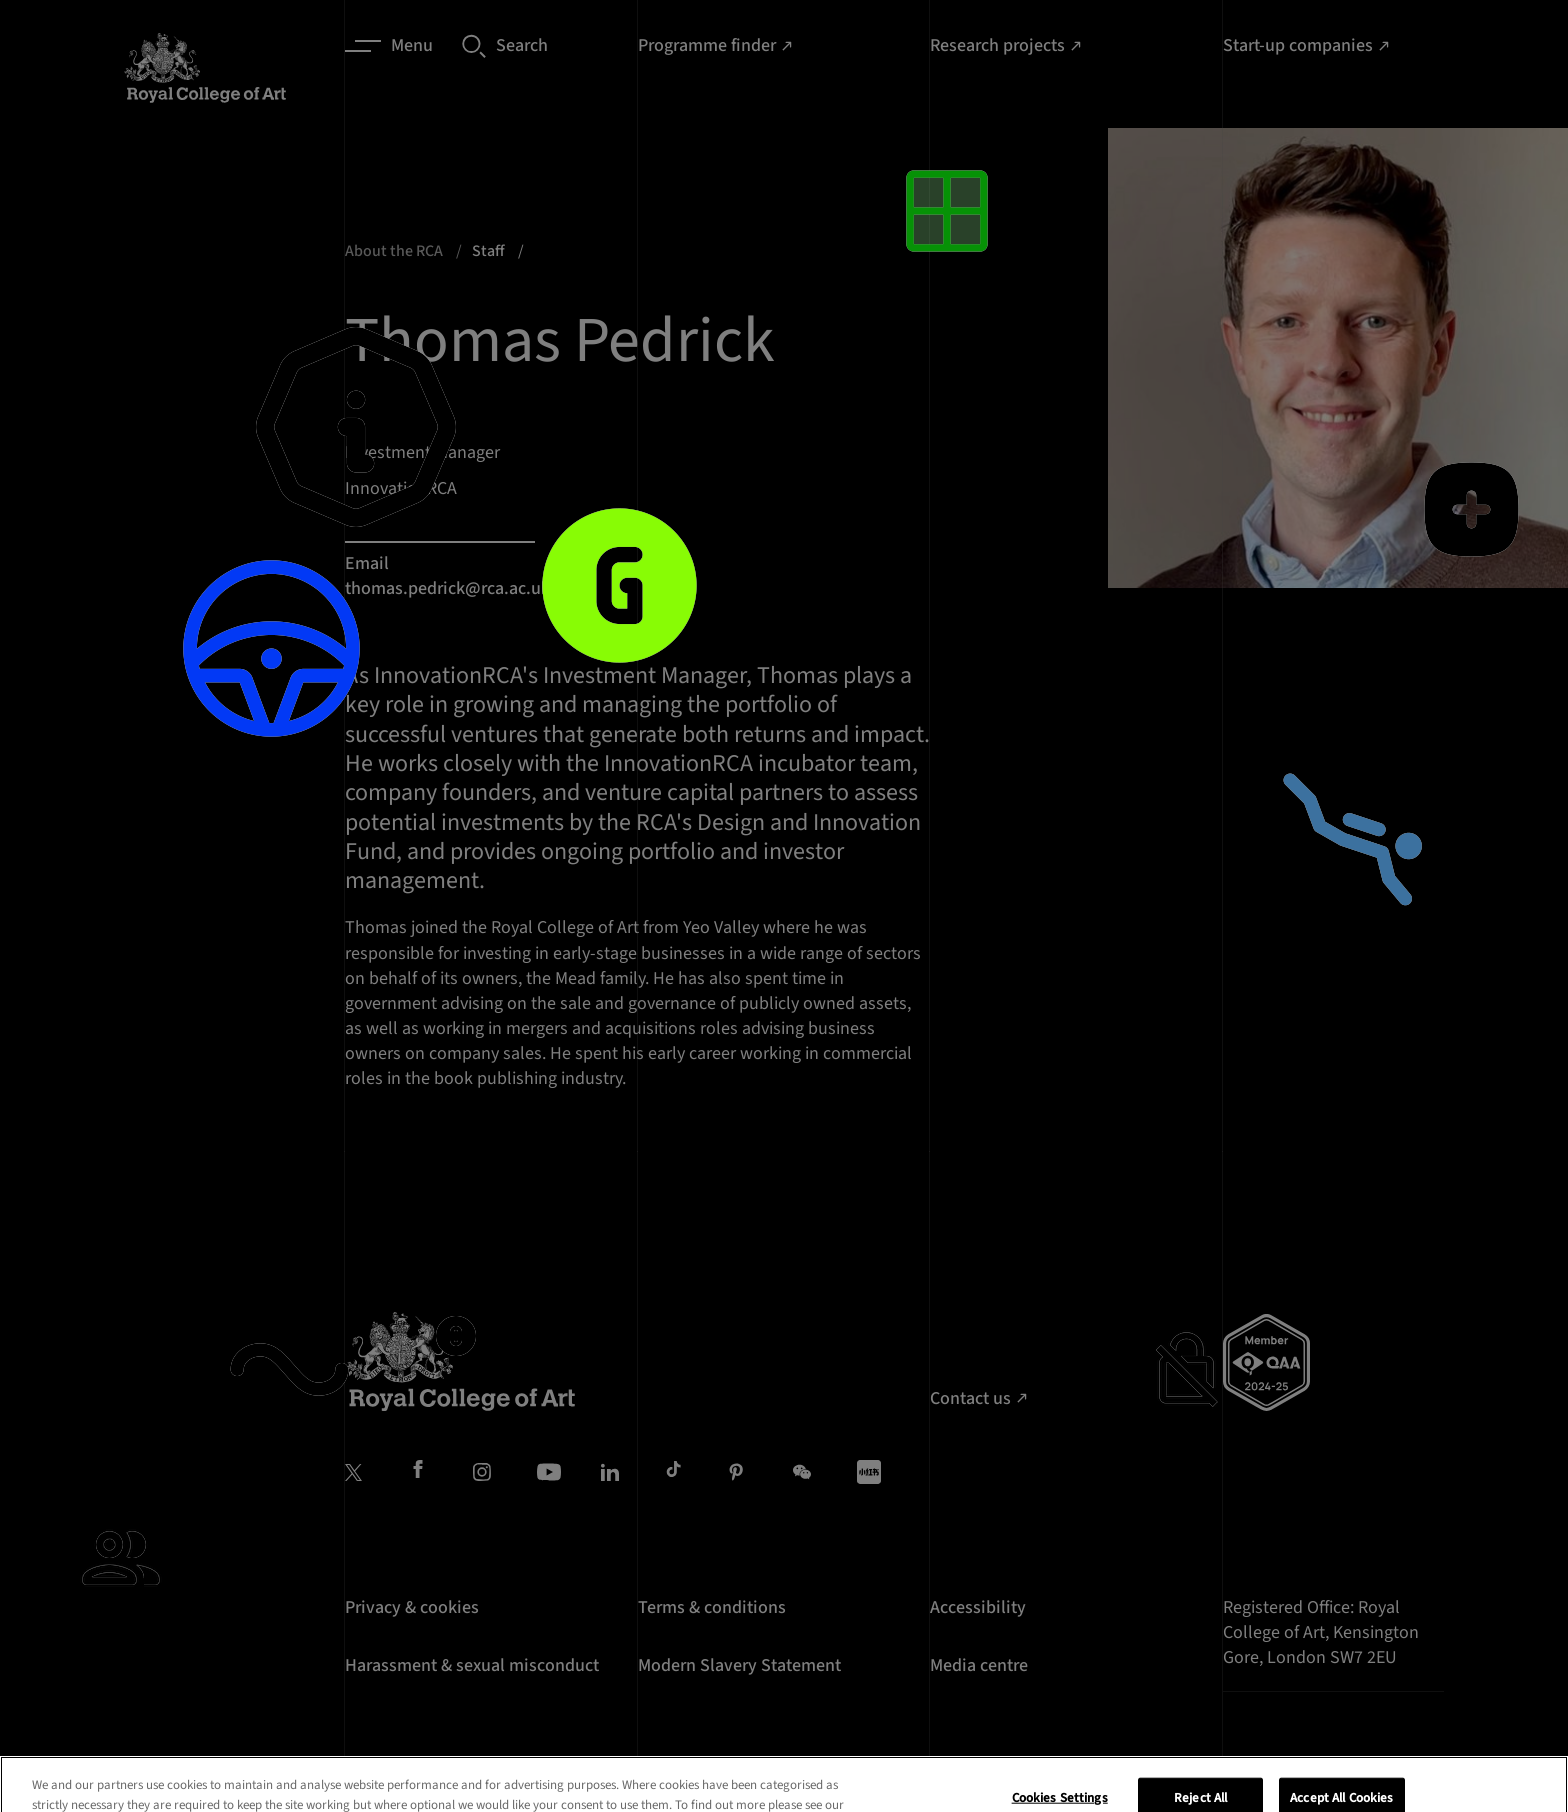  What do you see at coordinates (121, 1558) in the screenshot?
I see `view contacts or people list` at bounding box center [121, 1558].